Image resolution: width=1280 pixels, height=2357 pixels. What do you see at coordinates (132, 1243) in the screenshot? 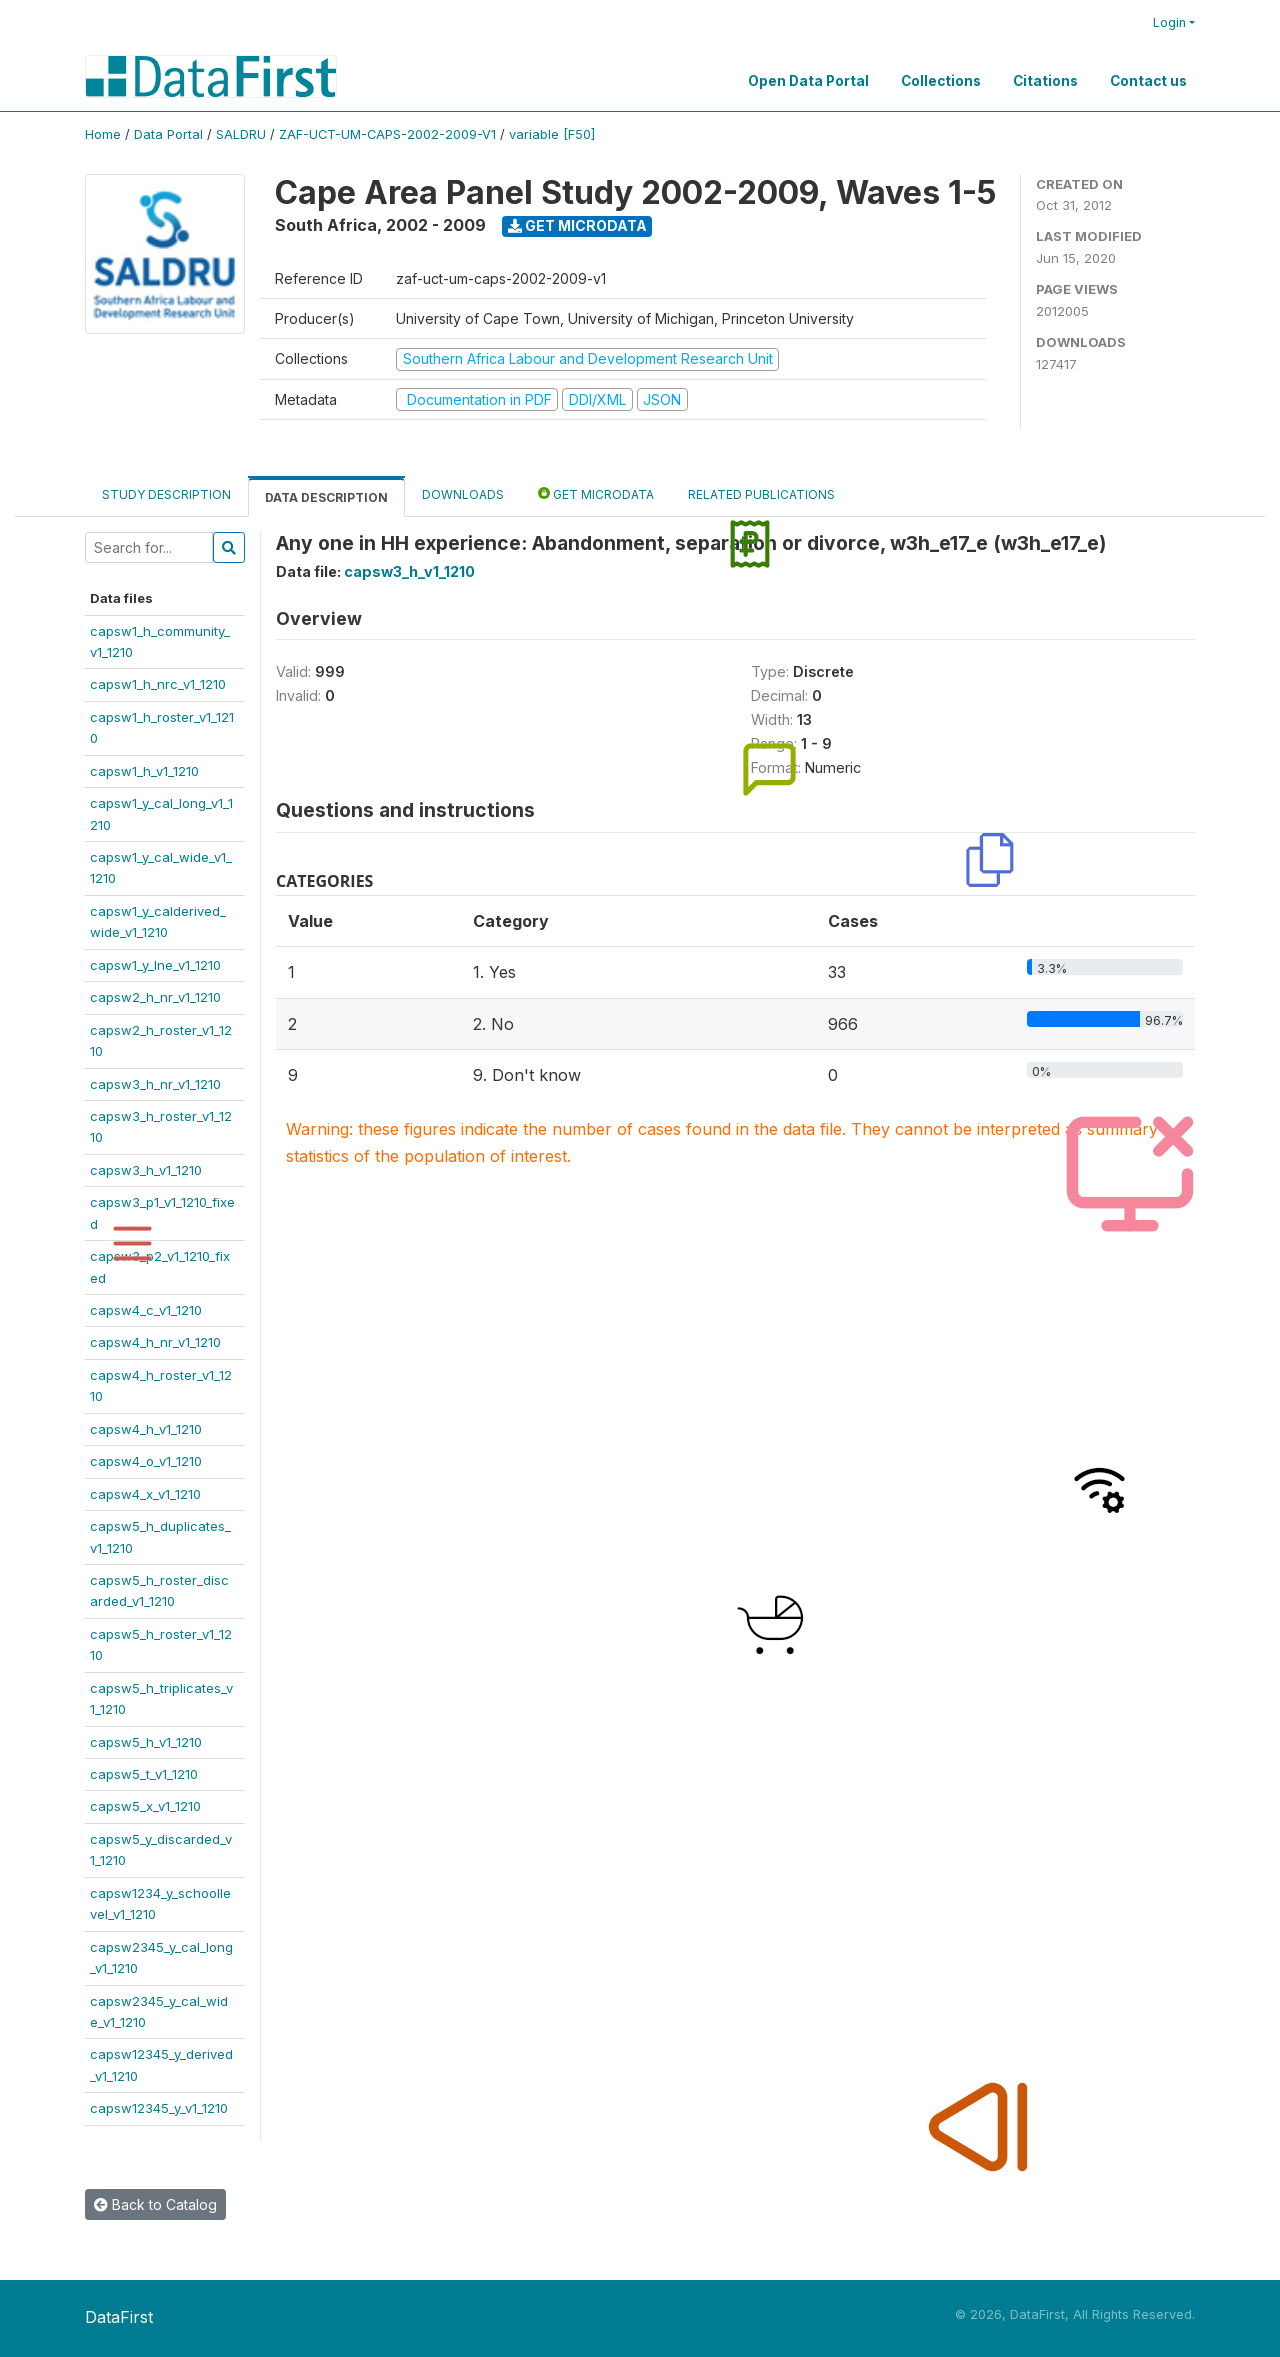
I see `open navigation menu` at bounding box center [132, 1243].